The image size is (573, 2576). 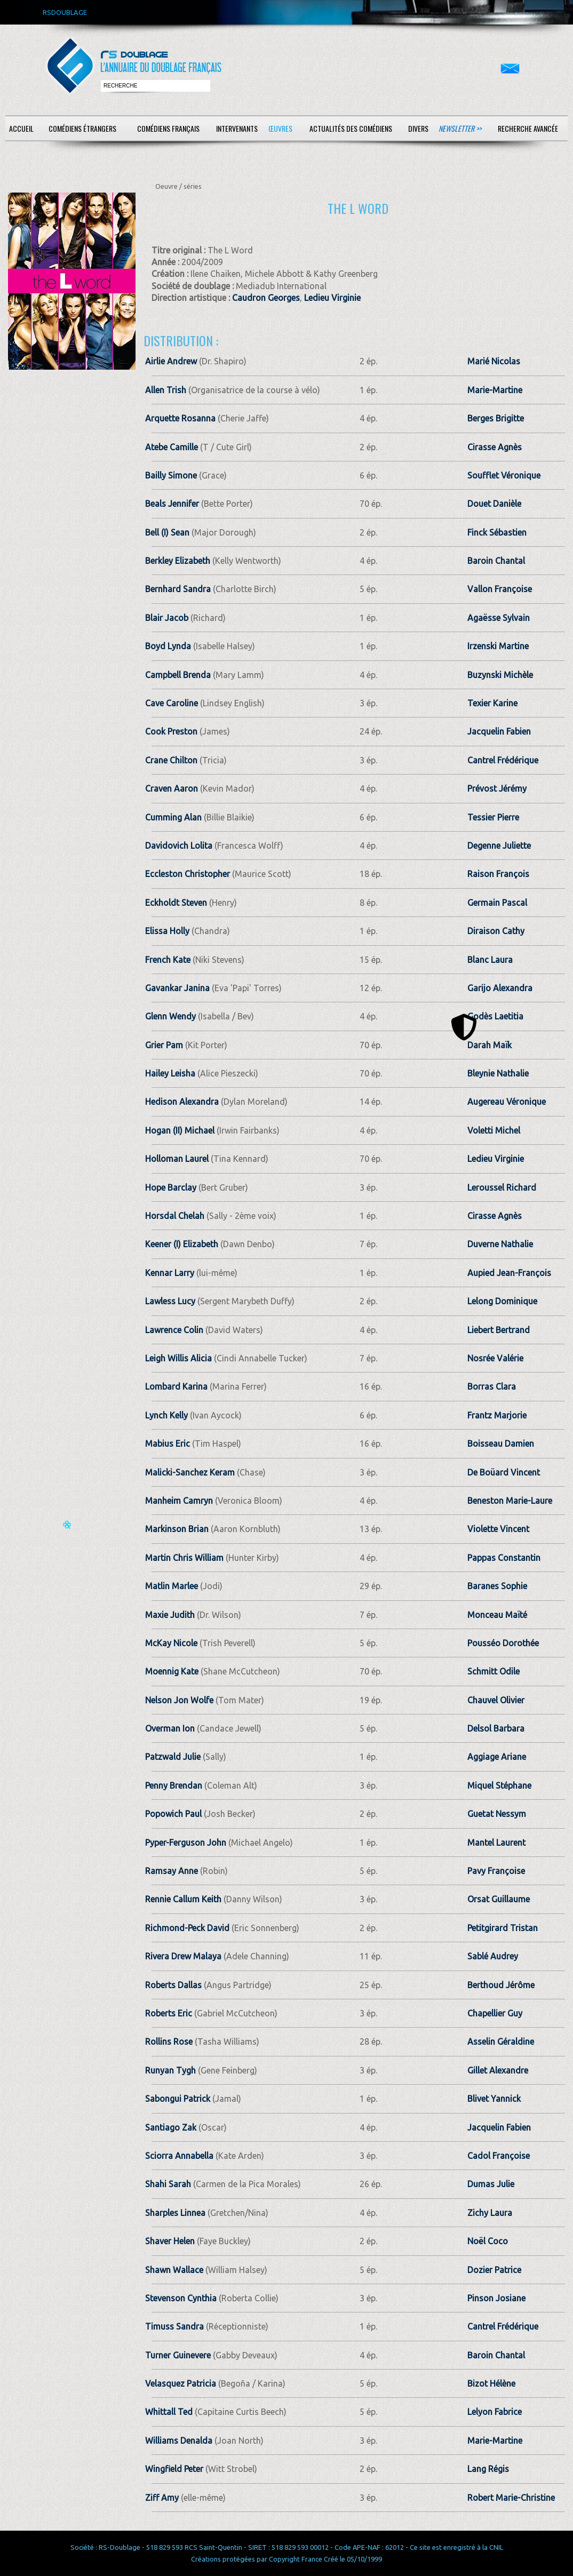 What do you see at coordinates (464, 1027) in the screenshot?
I see `view security or protection settings` at bounding box center [464, 1027].